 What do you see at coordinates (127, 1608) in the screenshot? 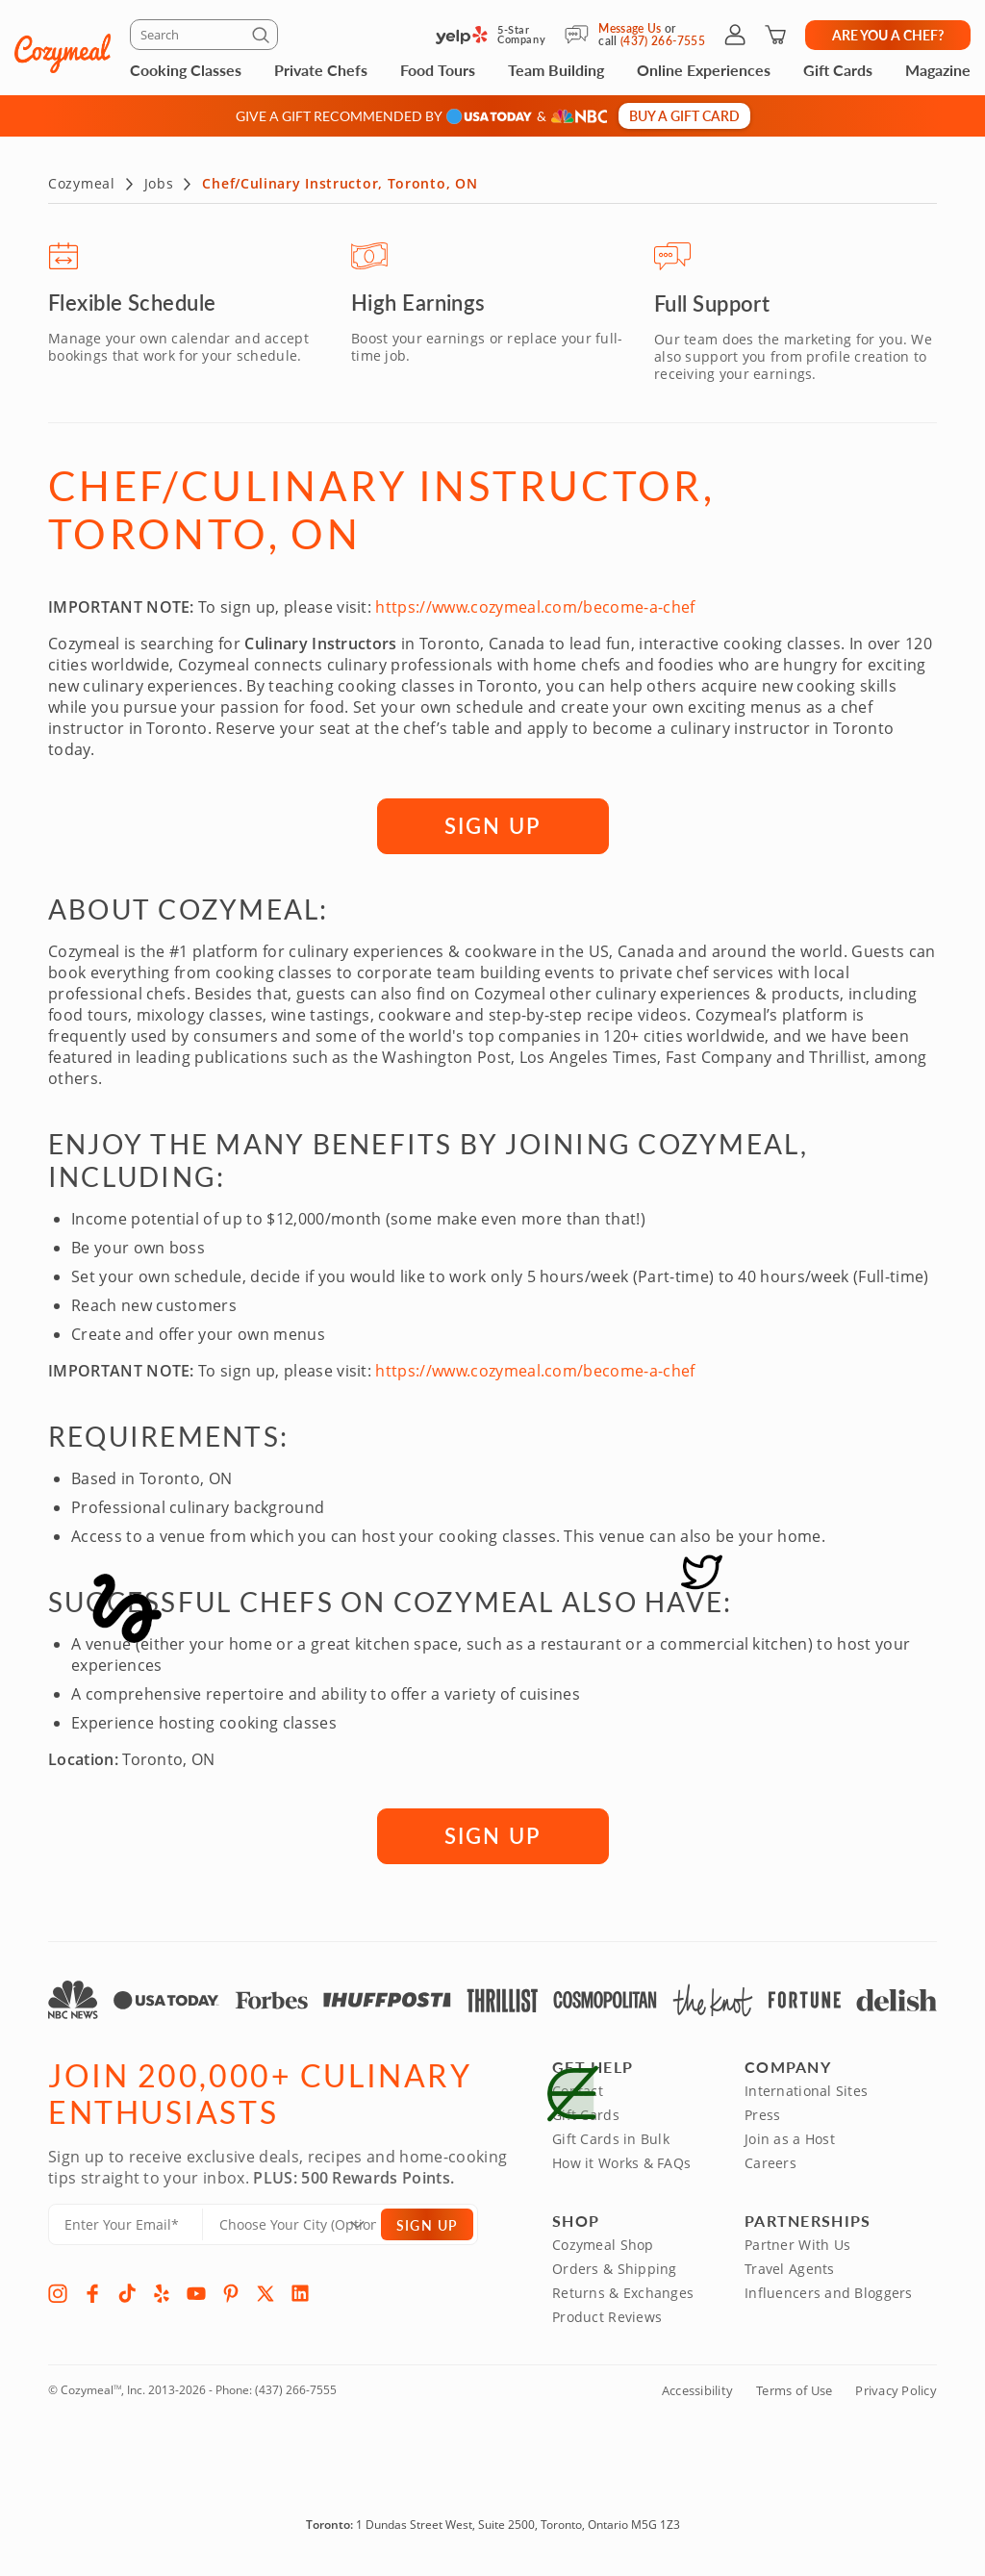
I see `draw or write with gesture input` at bounding box center [127, 1608].